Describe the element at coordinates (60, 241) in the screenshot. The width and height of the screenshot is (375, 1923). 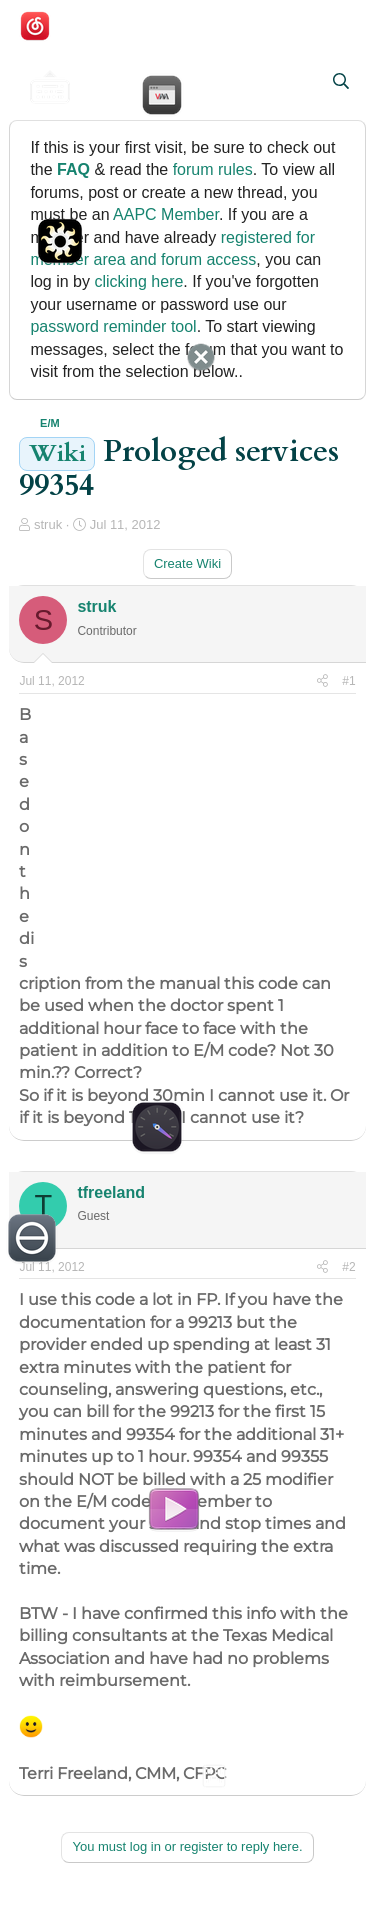
I see `launch Hearts of Iron 2 game` at that location.